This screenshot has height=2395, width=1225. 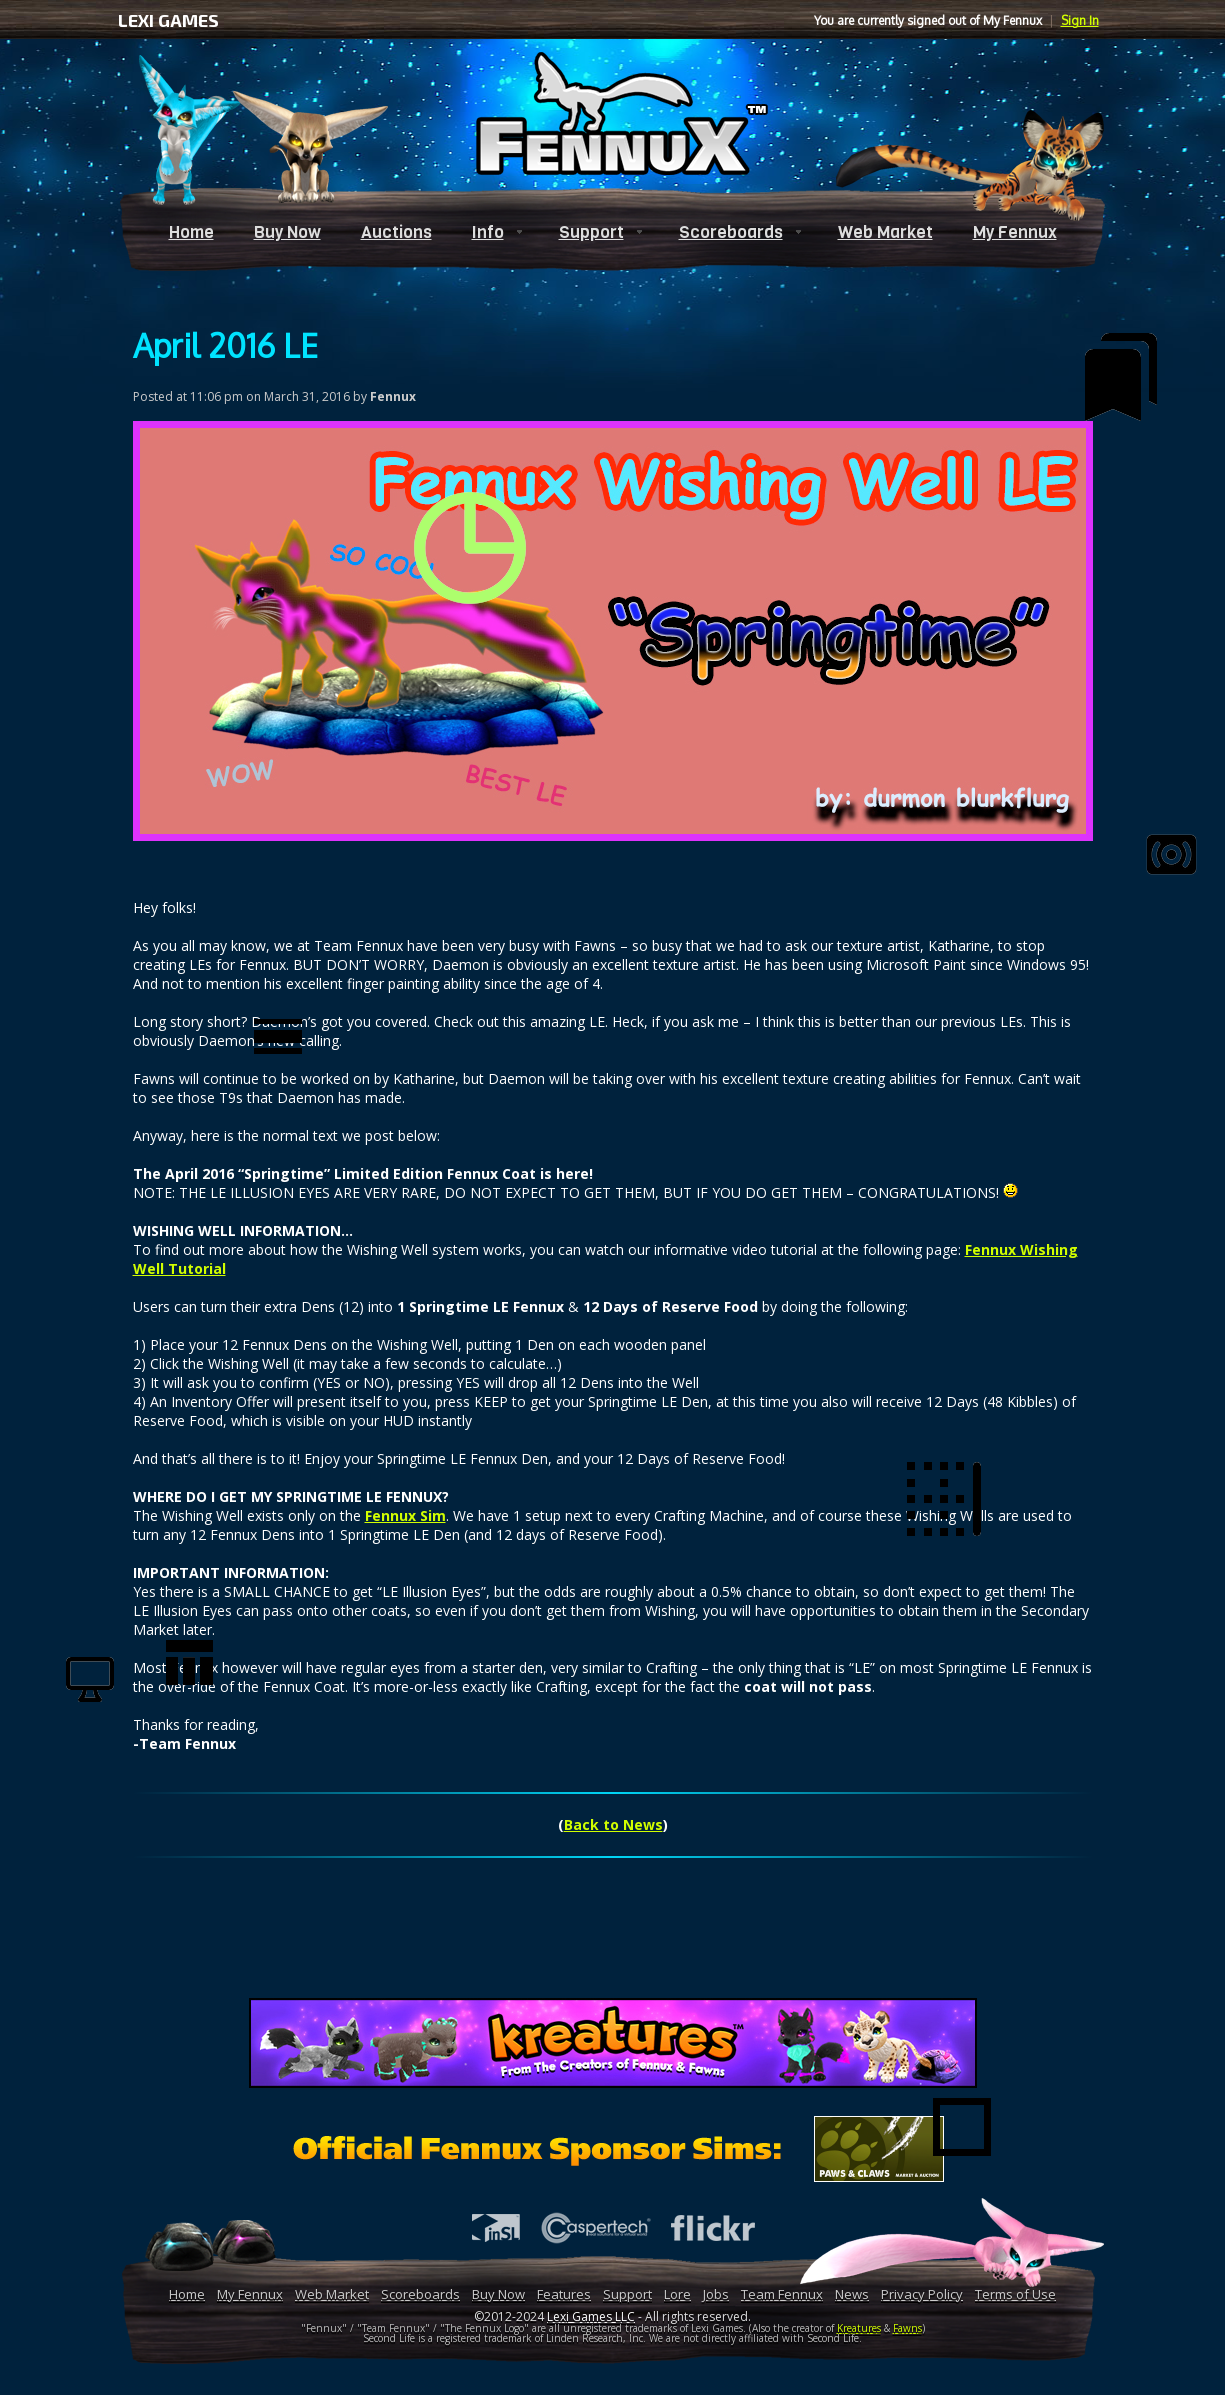 I want to click on enable surround sound audio output, so click(x=1171, y=854).